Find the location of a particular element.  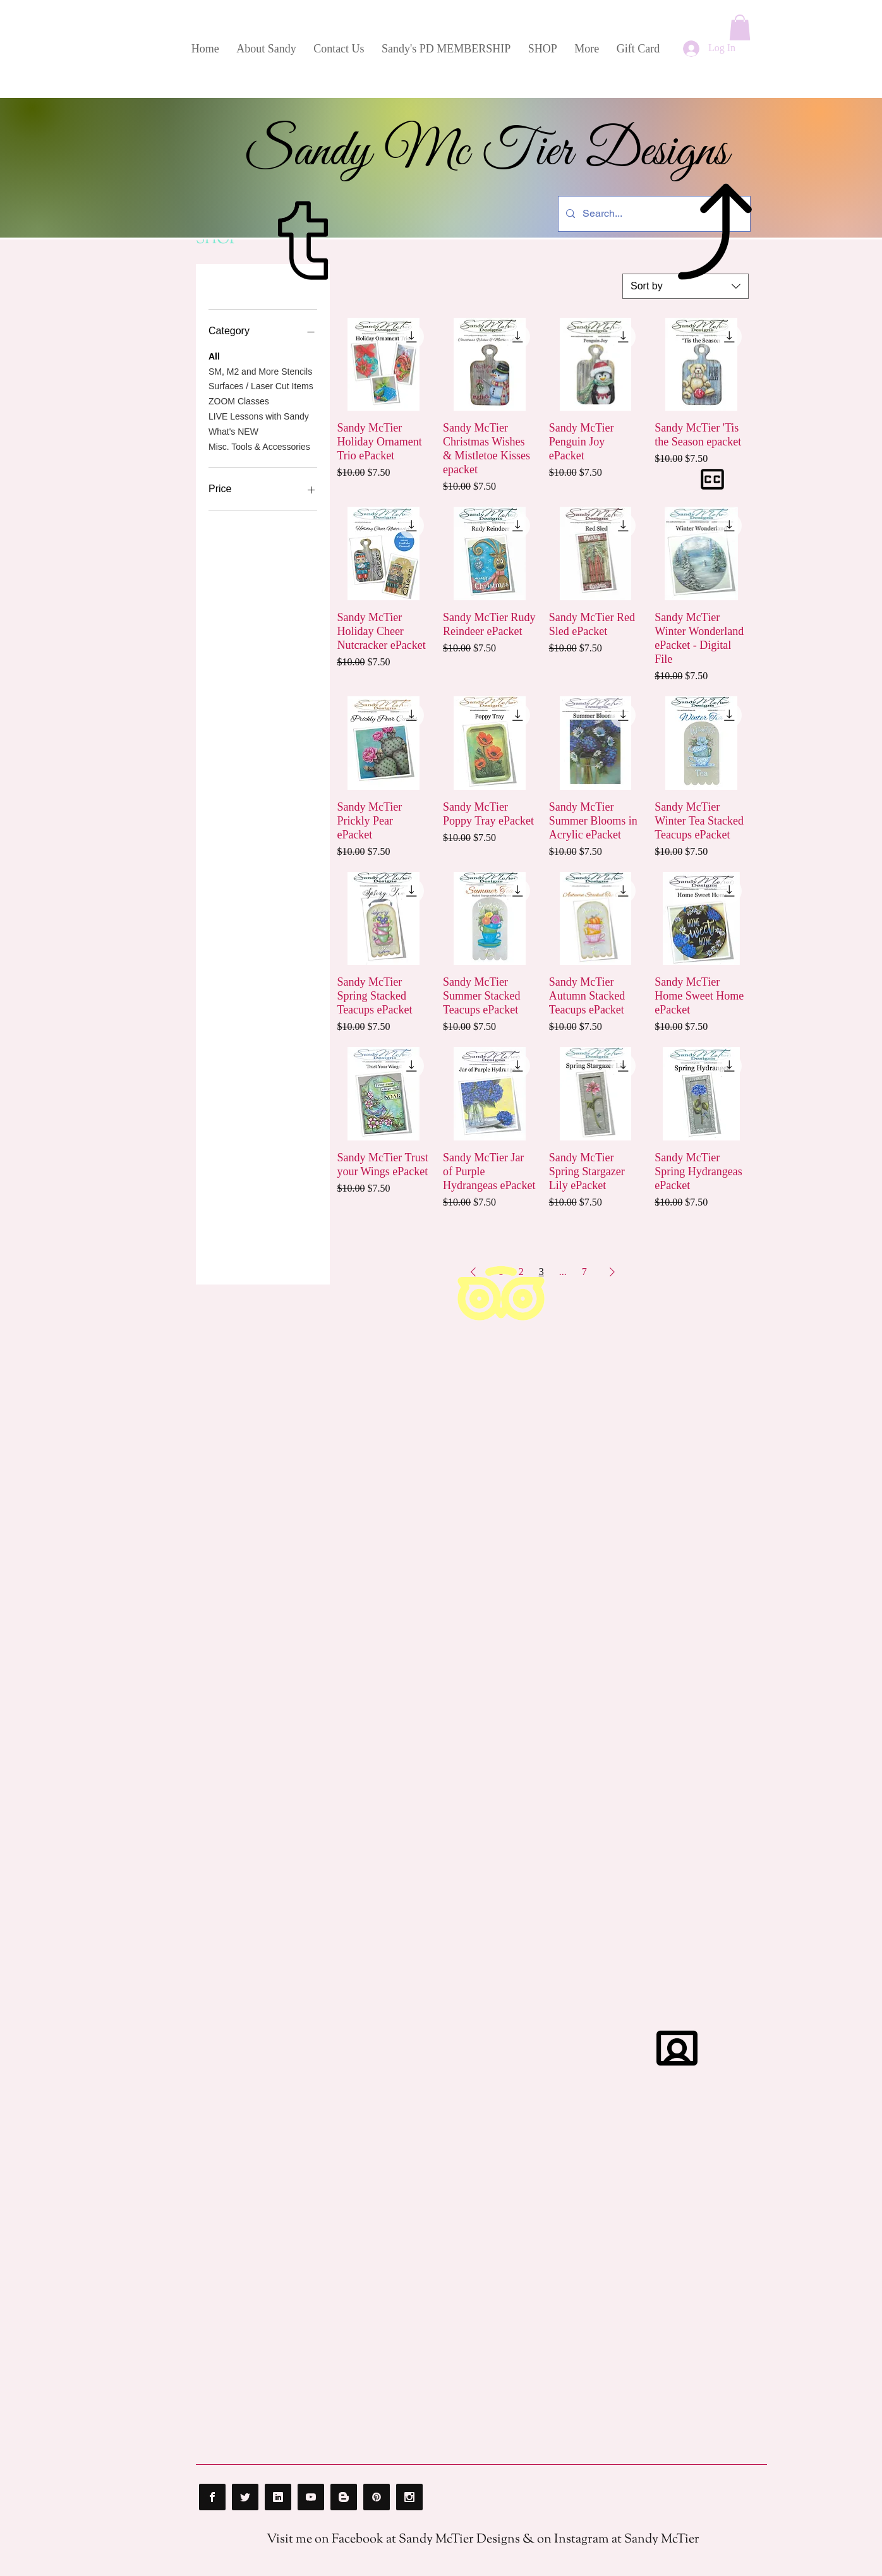

enable closed captions for video content is located at coordinates (712, 479).